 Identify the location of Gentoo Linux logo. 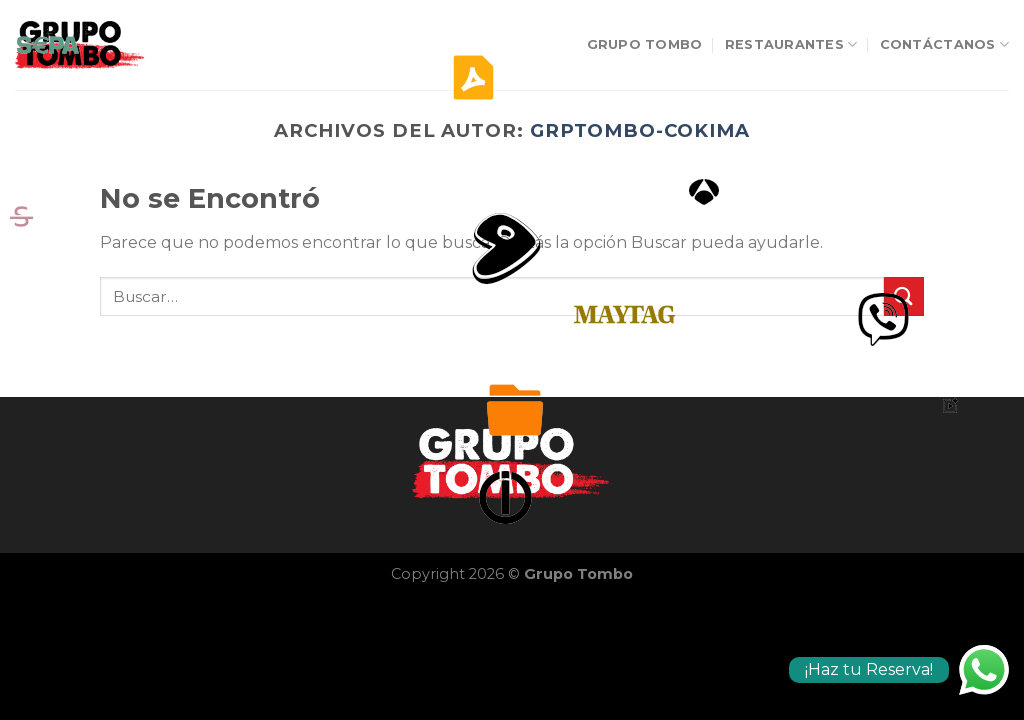
(506, 248).